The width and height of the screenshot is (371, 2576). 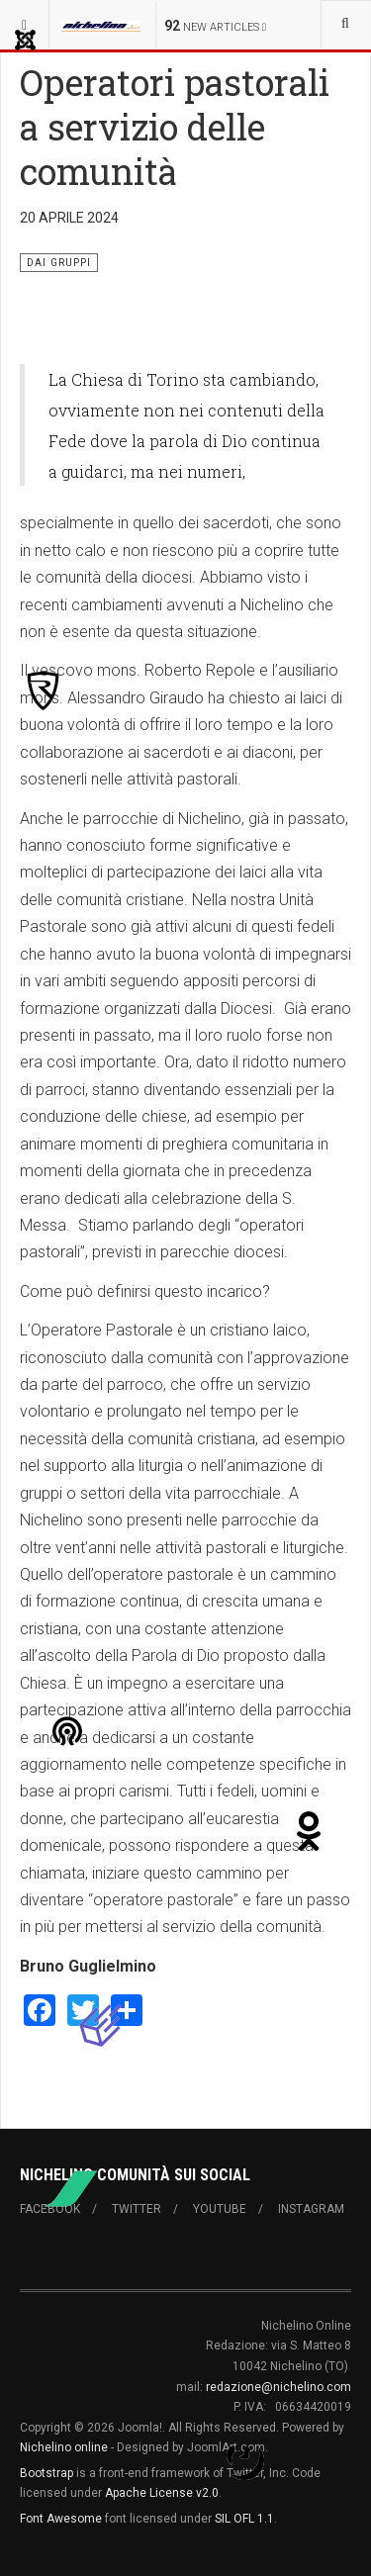 What do you see at coordinates (70, 2188) in the screenshot?
I see `visit the Air France website or app` at bounding box center [70, 2188].